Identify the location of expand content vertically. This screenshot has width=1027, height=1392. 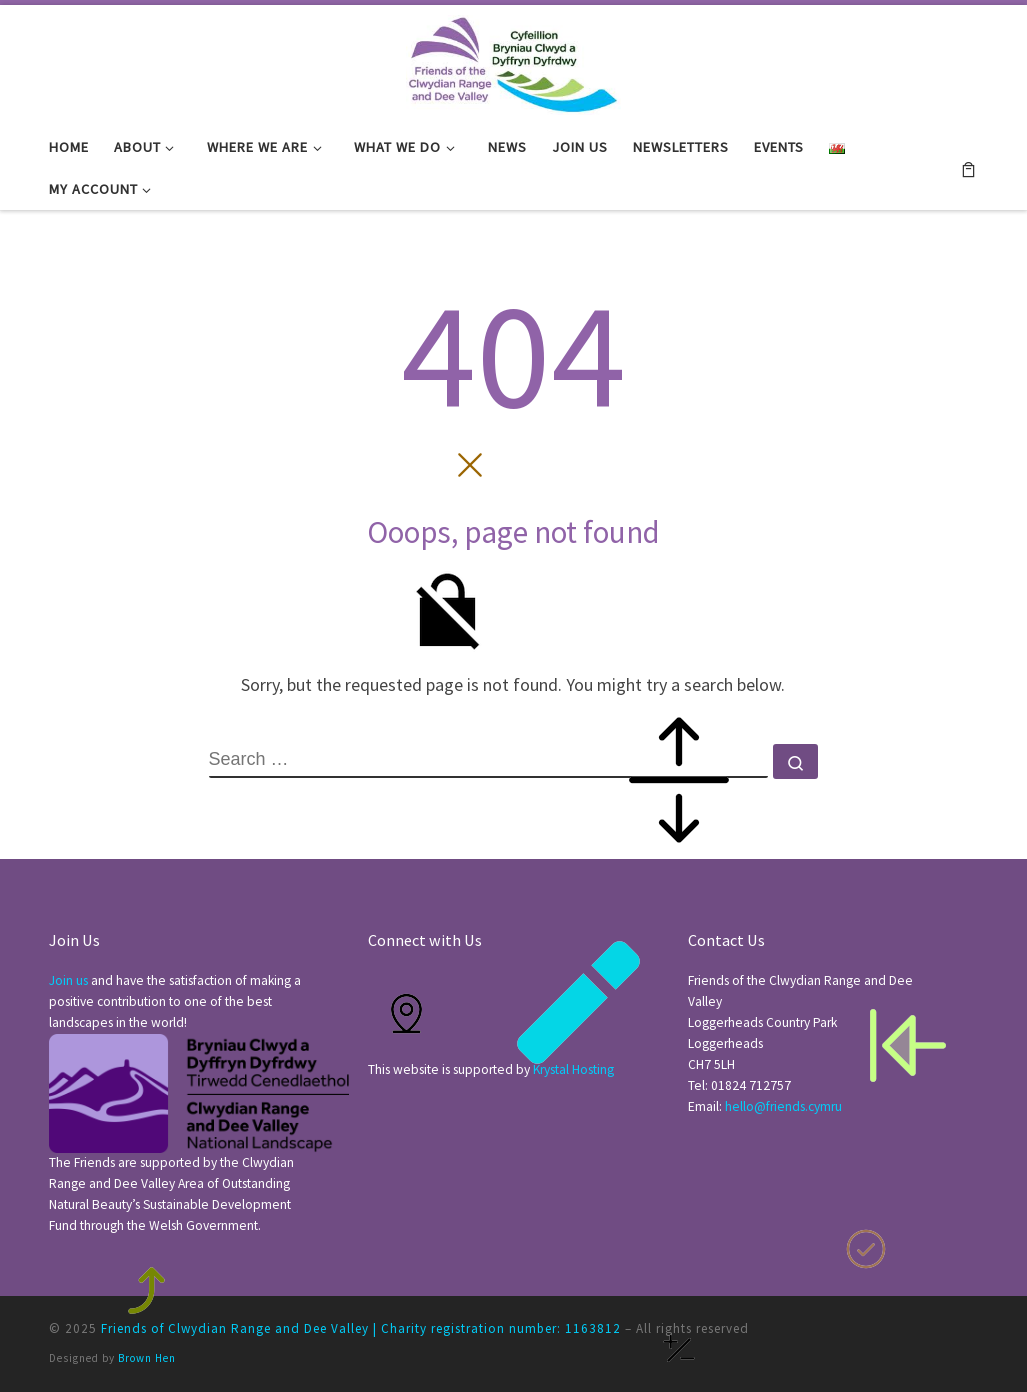
(679, 780).